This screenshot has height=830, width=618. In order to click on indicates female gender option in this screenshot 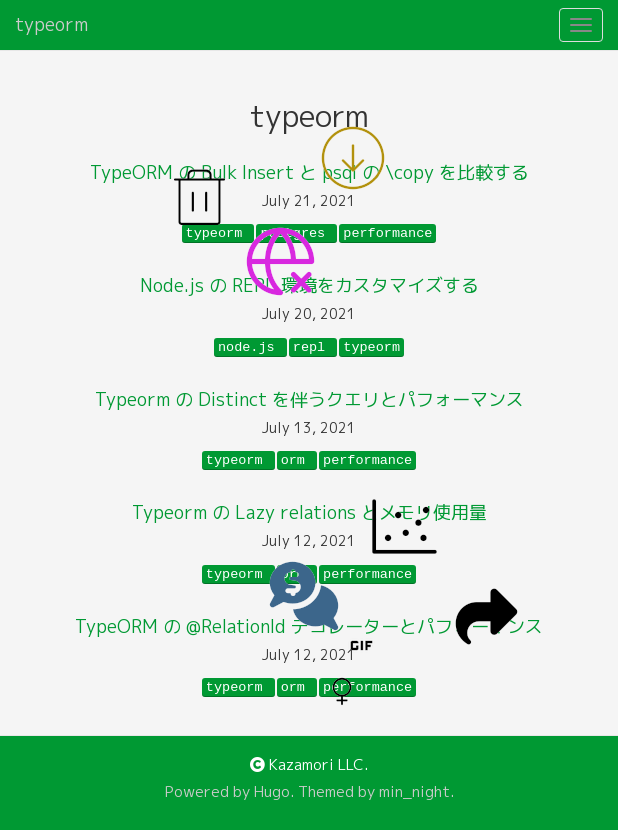, I will do `click(342, 691)`.